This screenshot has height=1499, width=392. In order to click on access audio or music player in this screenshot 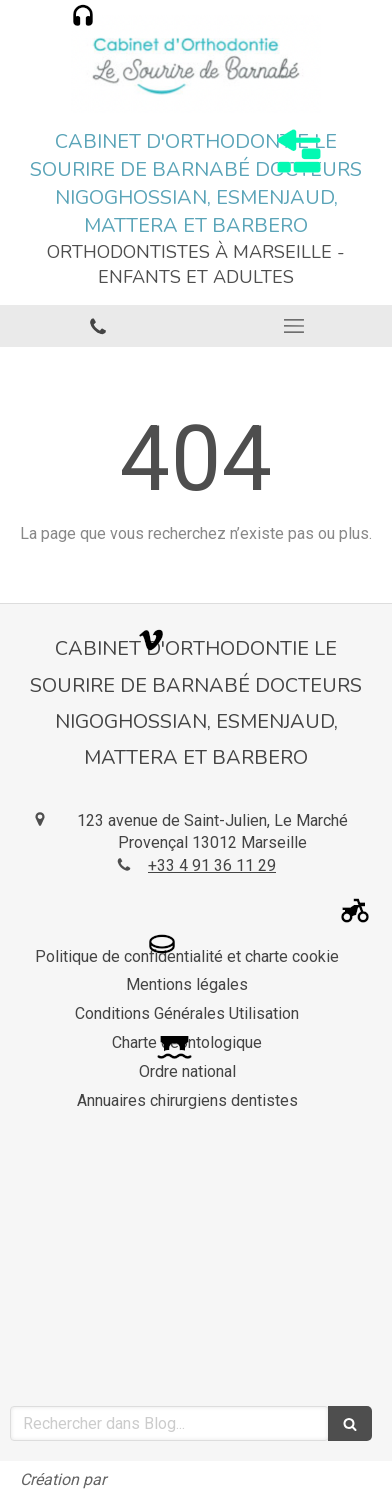, I will do `click(83, 16)`.